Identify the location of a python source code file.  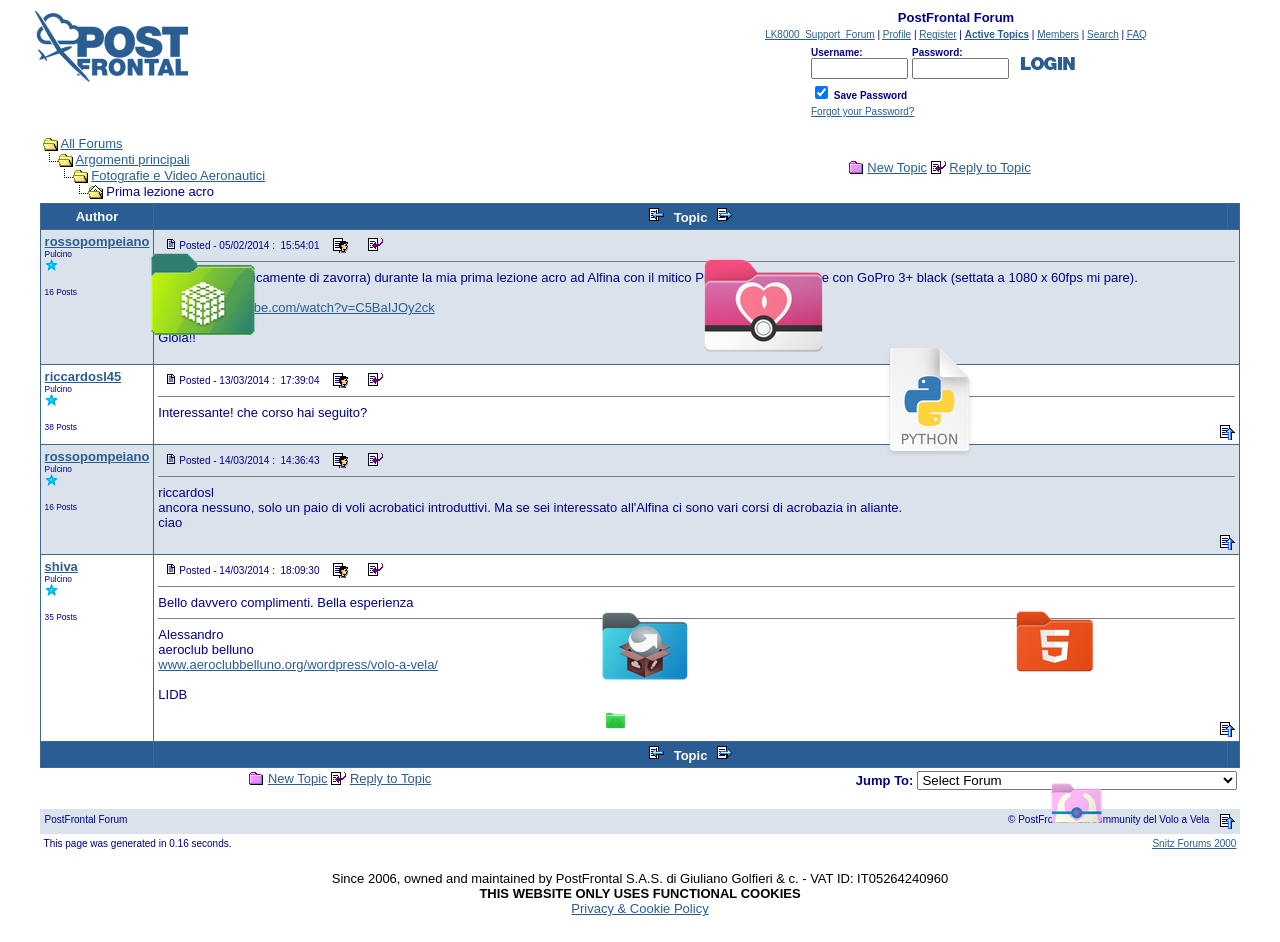
(929, 401).